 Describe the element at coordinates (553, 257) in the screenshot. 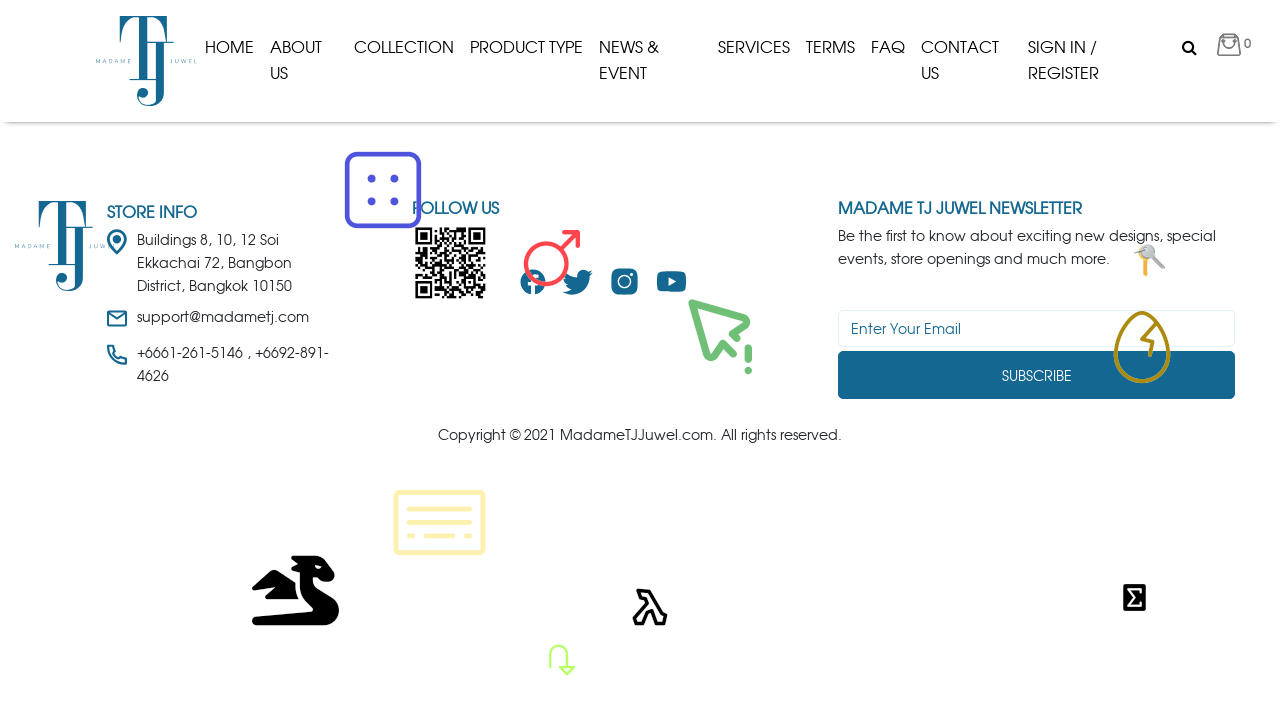

I see `indicates male gender selection` at that location.